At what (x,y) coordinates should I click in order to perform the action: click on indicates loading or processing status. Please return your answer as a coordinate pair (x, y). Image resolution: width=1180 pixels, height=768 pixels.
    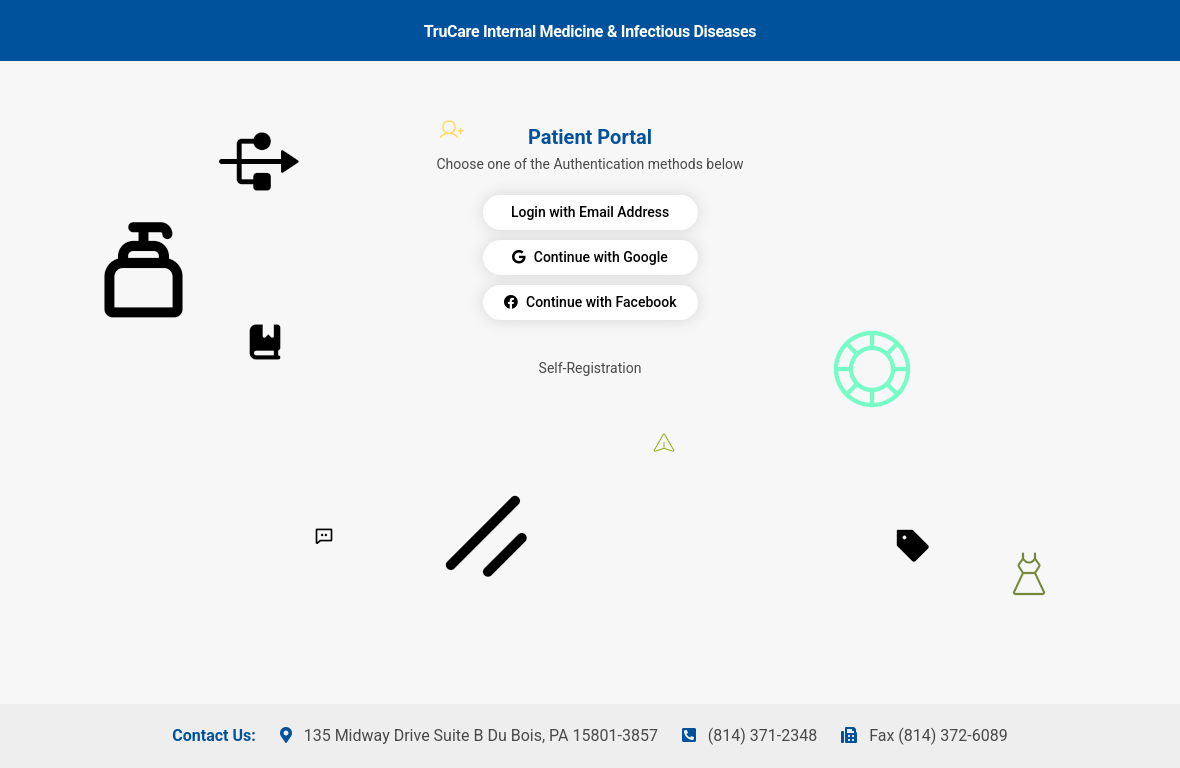
    Looking at the image, I should click on (488, 538).